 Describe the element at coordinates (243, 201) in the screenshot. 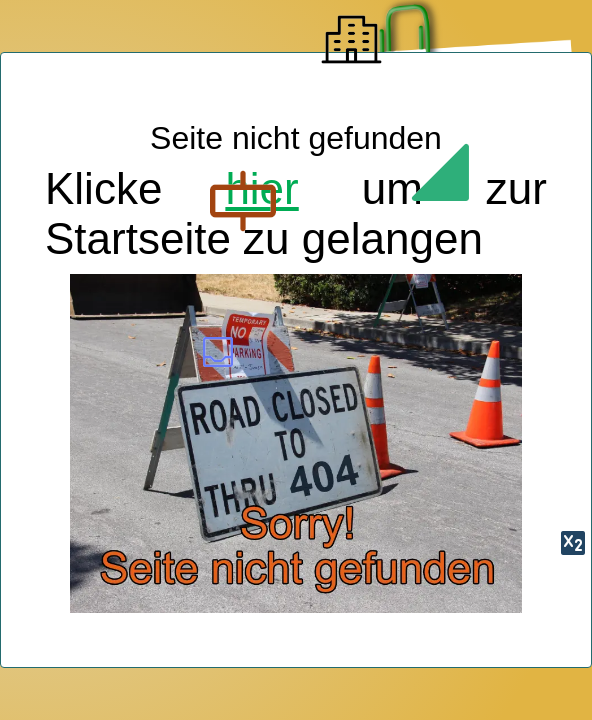

I see `center align element horizontally` at that location.